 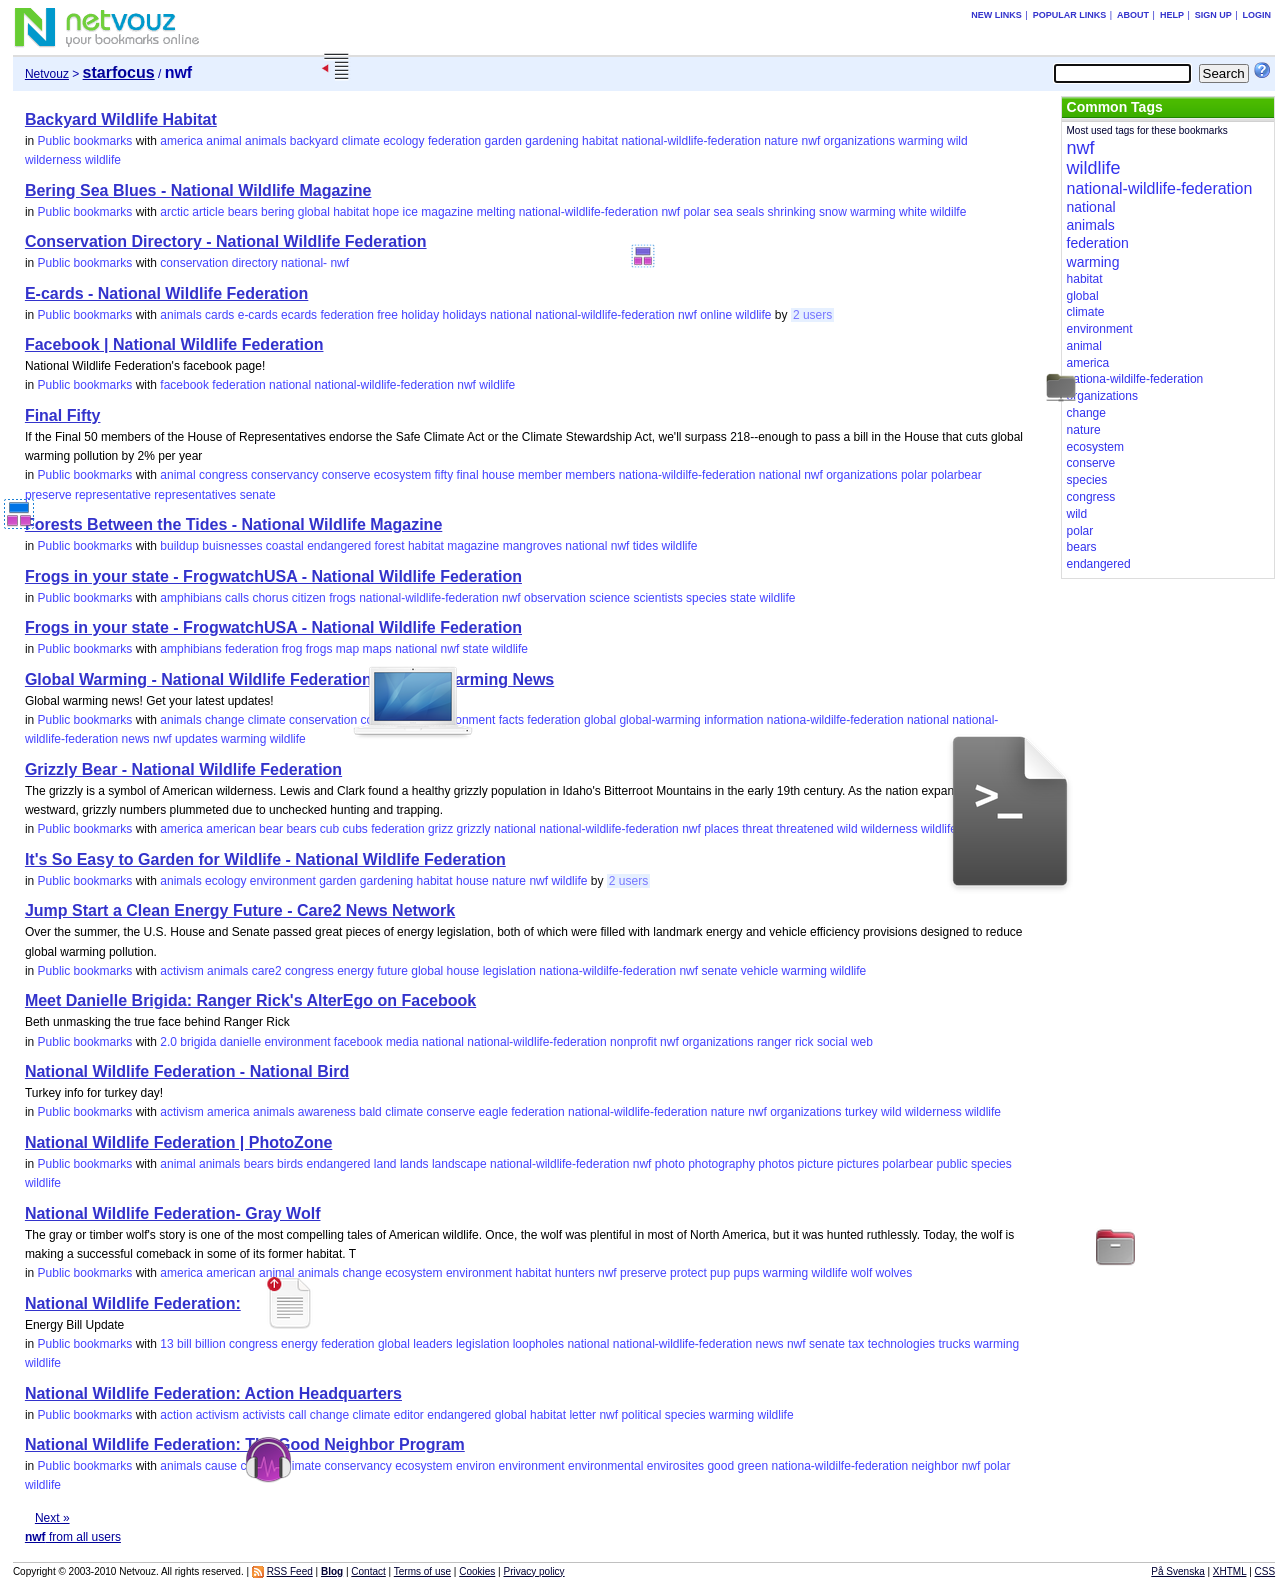 I want to click on access a remote or network folder, so click(x=1061, y=387).